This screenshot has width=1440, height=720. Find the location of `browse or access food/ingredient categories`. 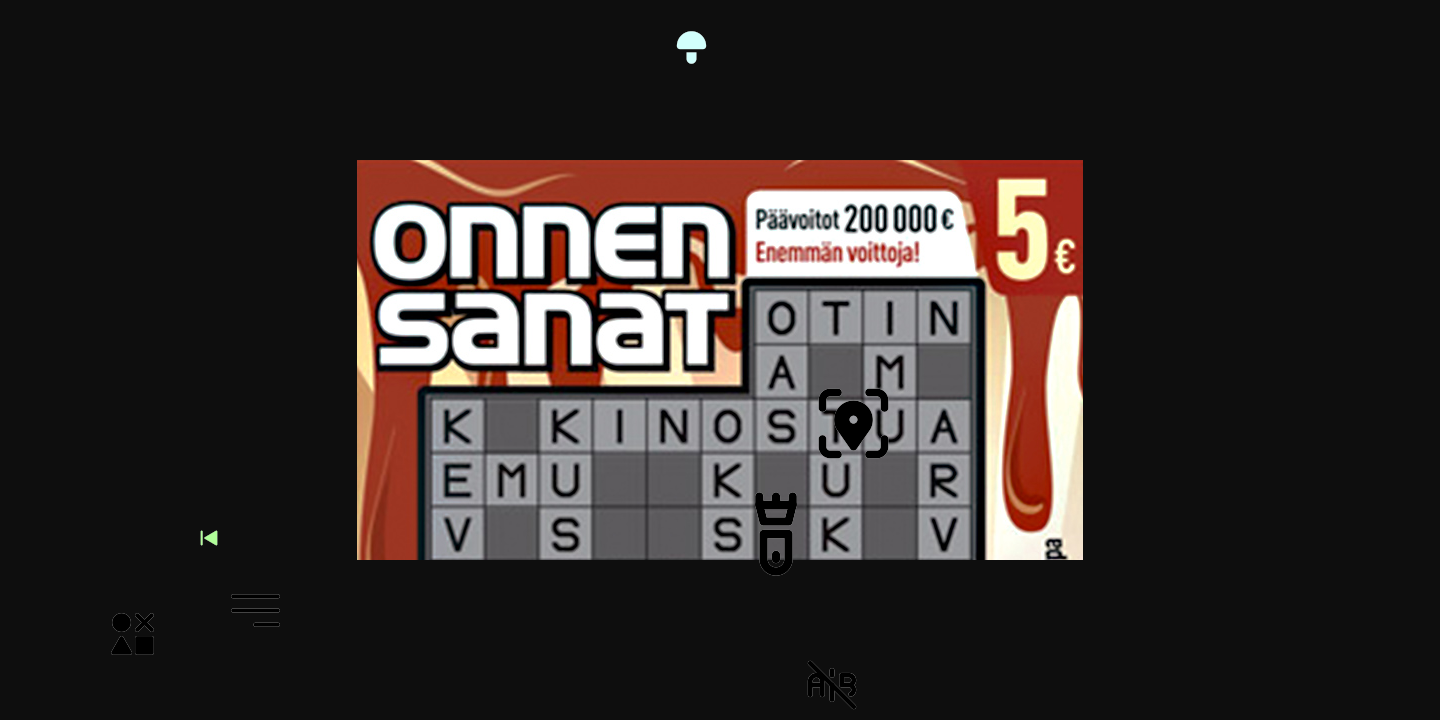

browse or access food/ingredient categories is located at coordinates (691, 47).